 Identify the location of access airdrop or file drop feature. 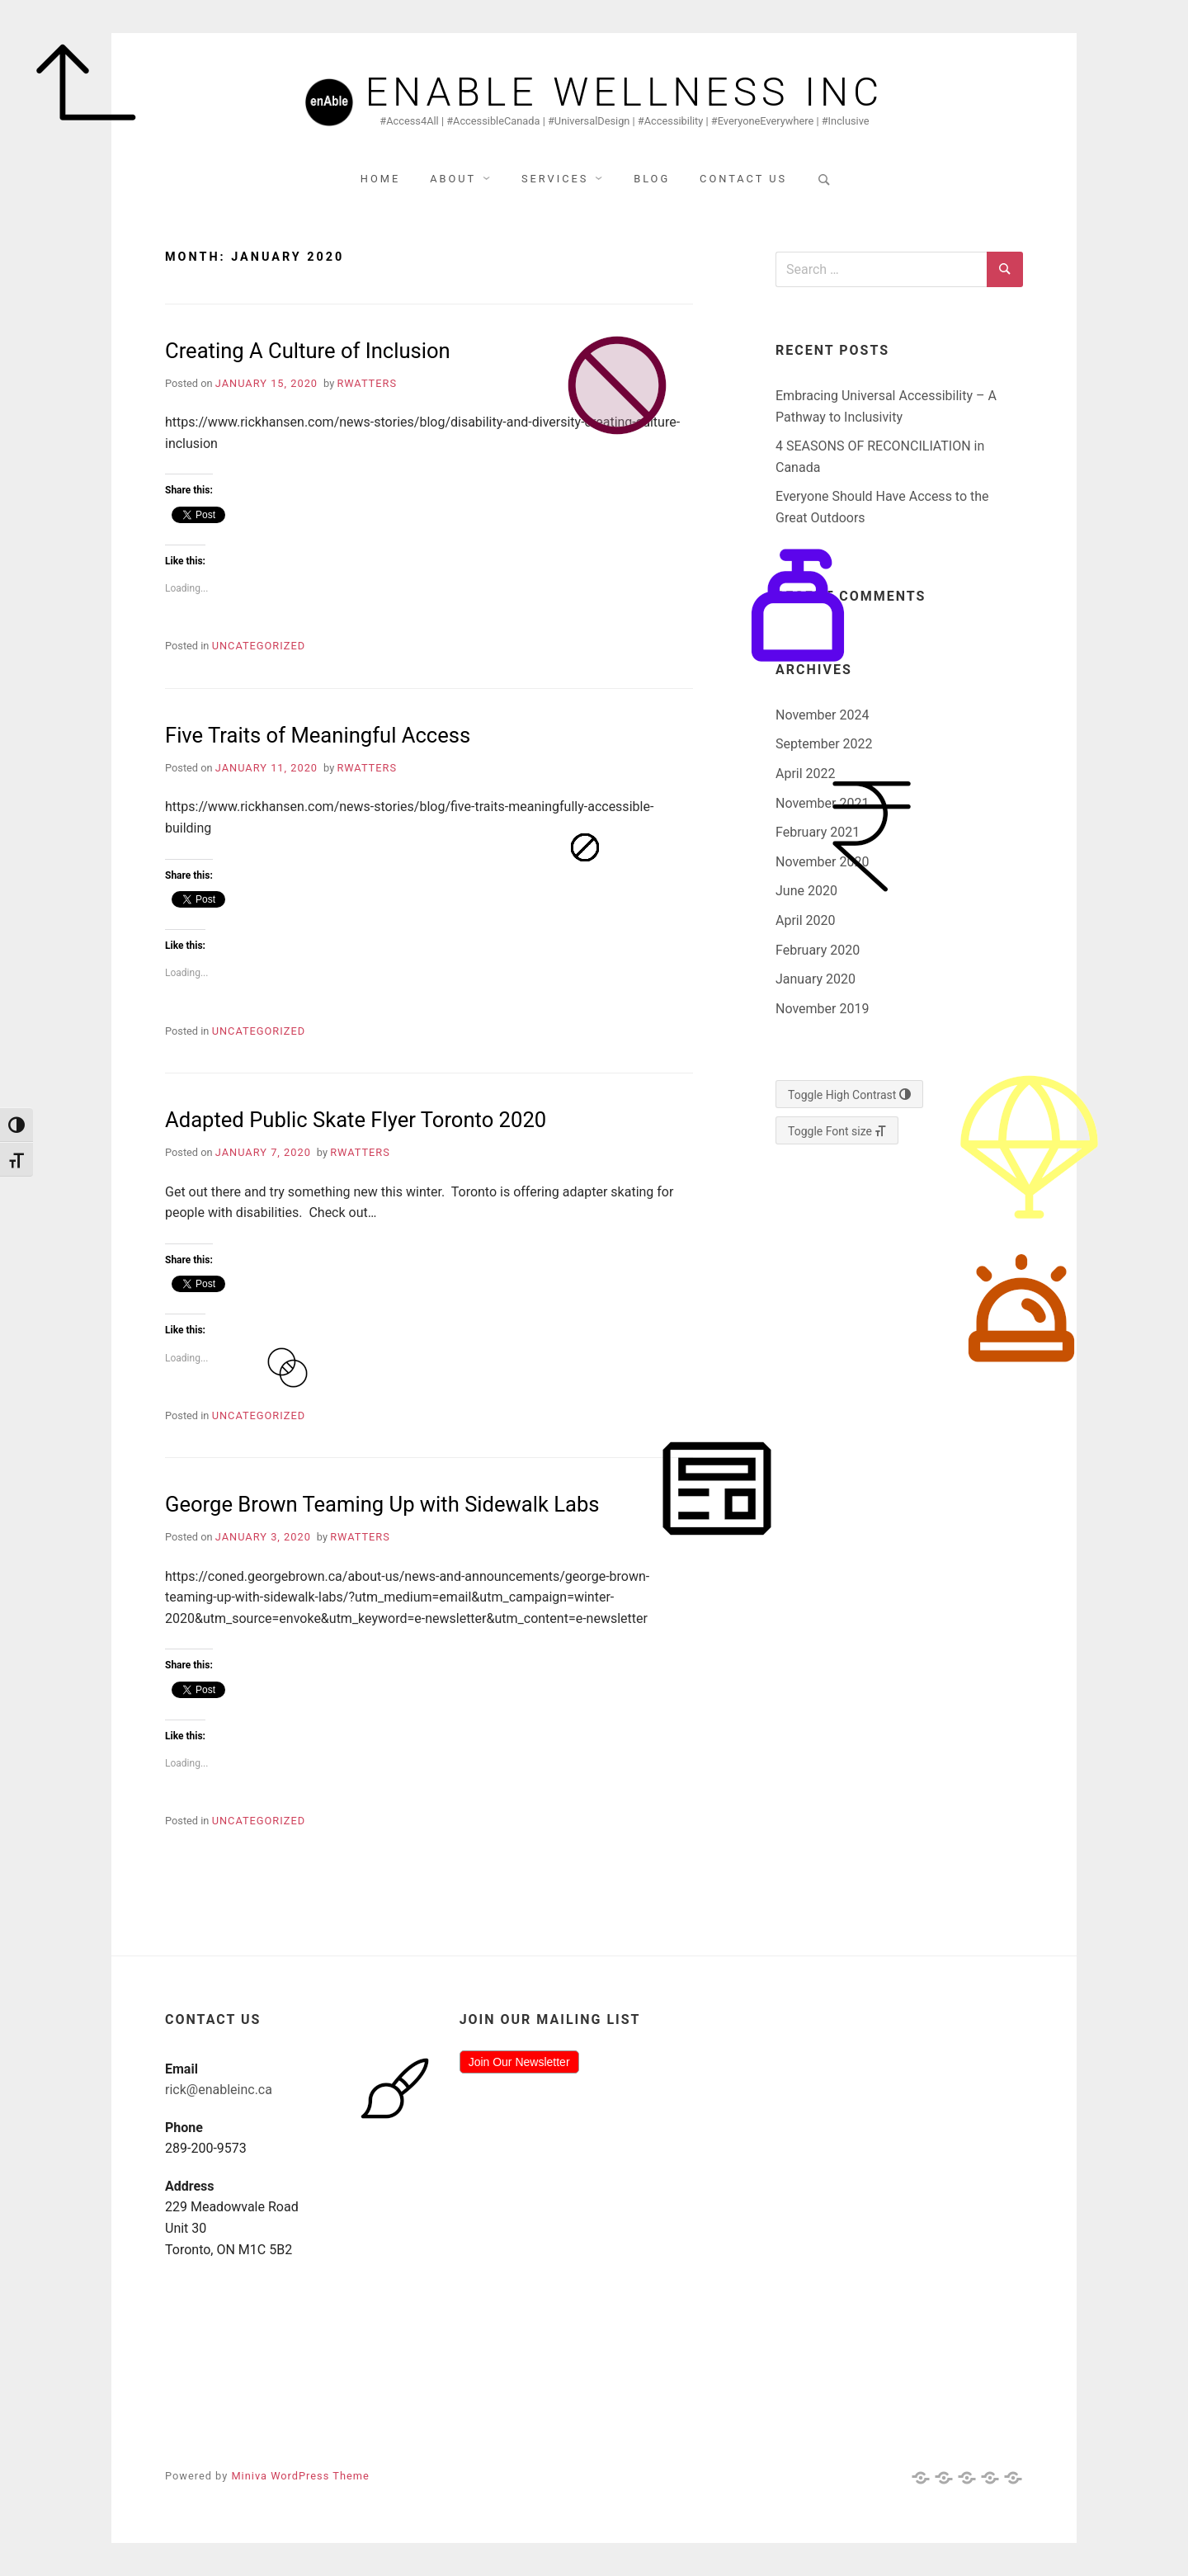
(1029, 1149).